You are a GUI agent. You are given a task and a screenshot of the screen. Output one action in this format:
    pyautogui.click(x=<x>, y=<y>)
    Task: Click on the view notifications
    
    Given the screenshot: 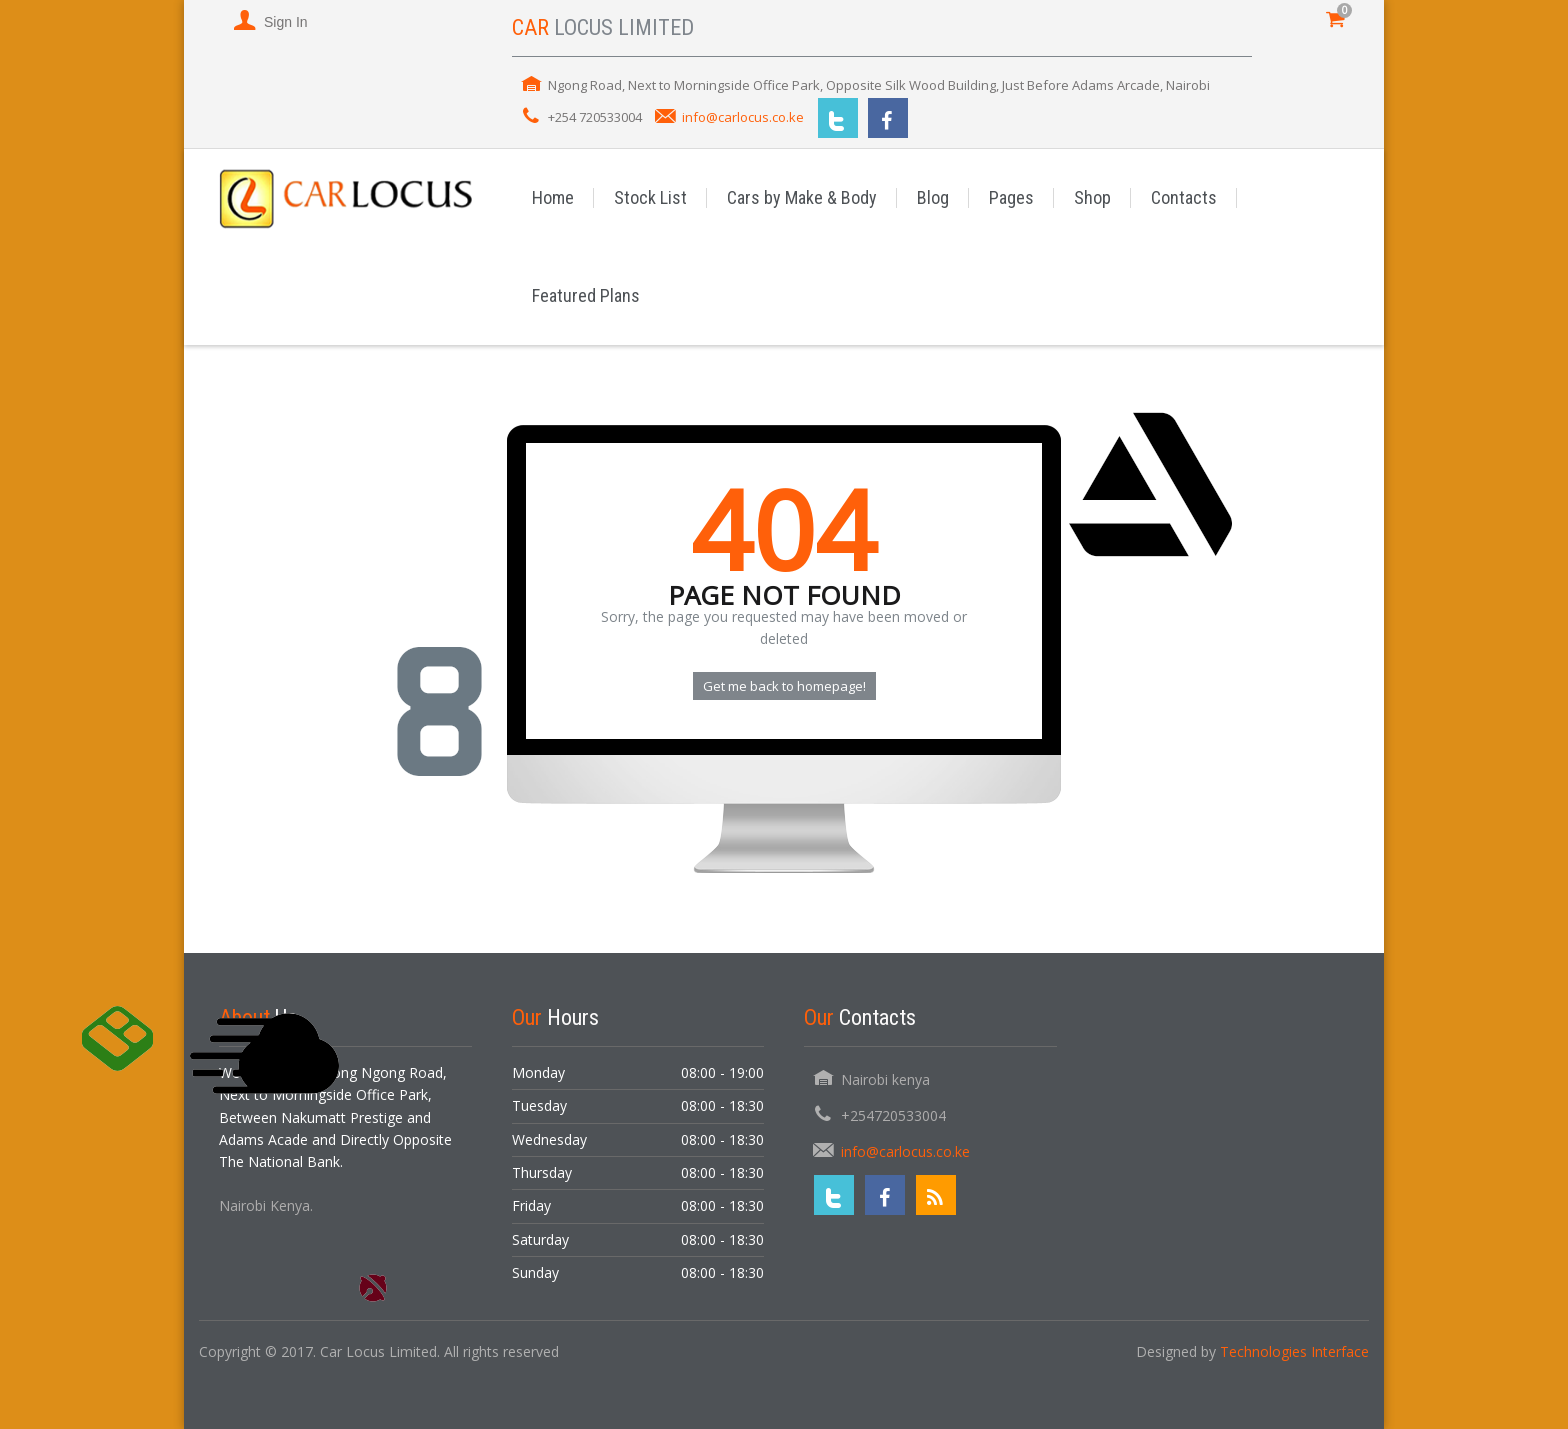 What is the action you would take?
    pyautogui.click(x=373, y=1288)
    